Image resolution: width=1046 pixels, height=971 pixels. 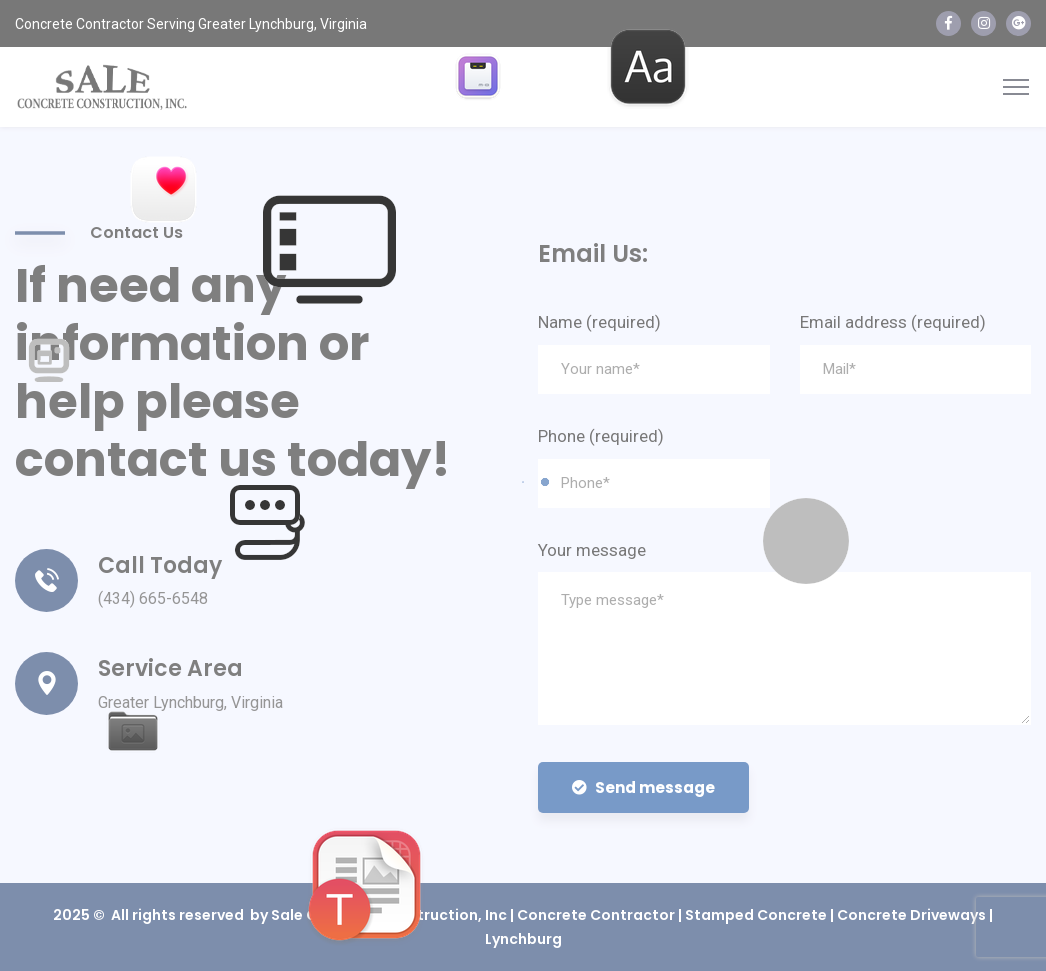 I want to click on configure remote desktop settings, so click(x=49, y=359).